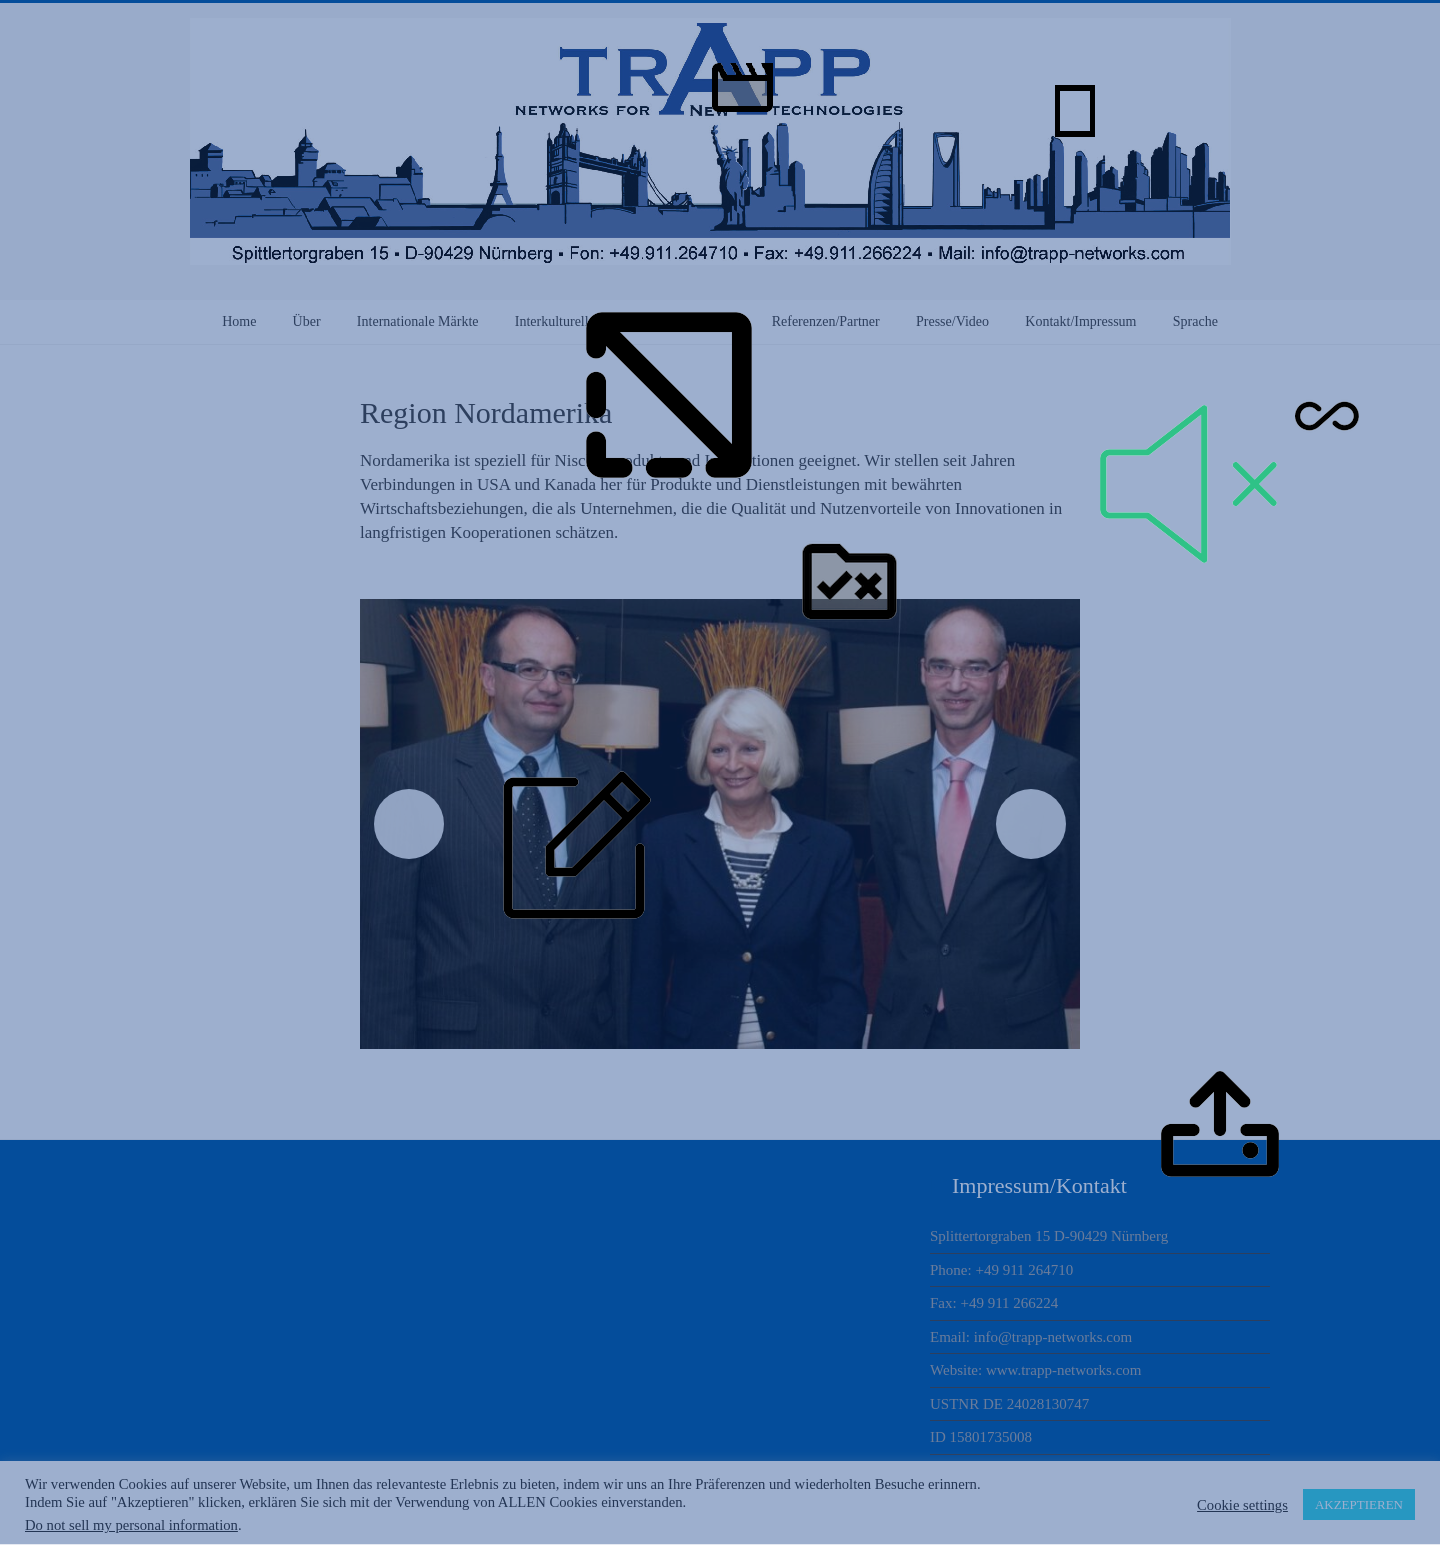  Describe the element at coordinates (669, 395) in the screenshot. I see `invert current selection` at that location.